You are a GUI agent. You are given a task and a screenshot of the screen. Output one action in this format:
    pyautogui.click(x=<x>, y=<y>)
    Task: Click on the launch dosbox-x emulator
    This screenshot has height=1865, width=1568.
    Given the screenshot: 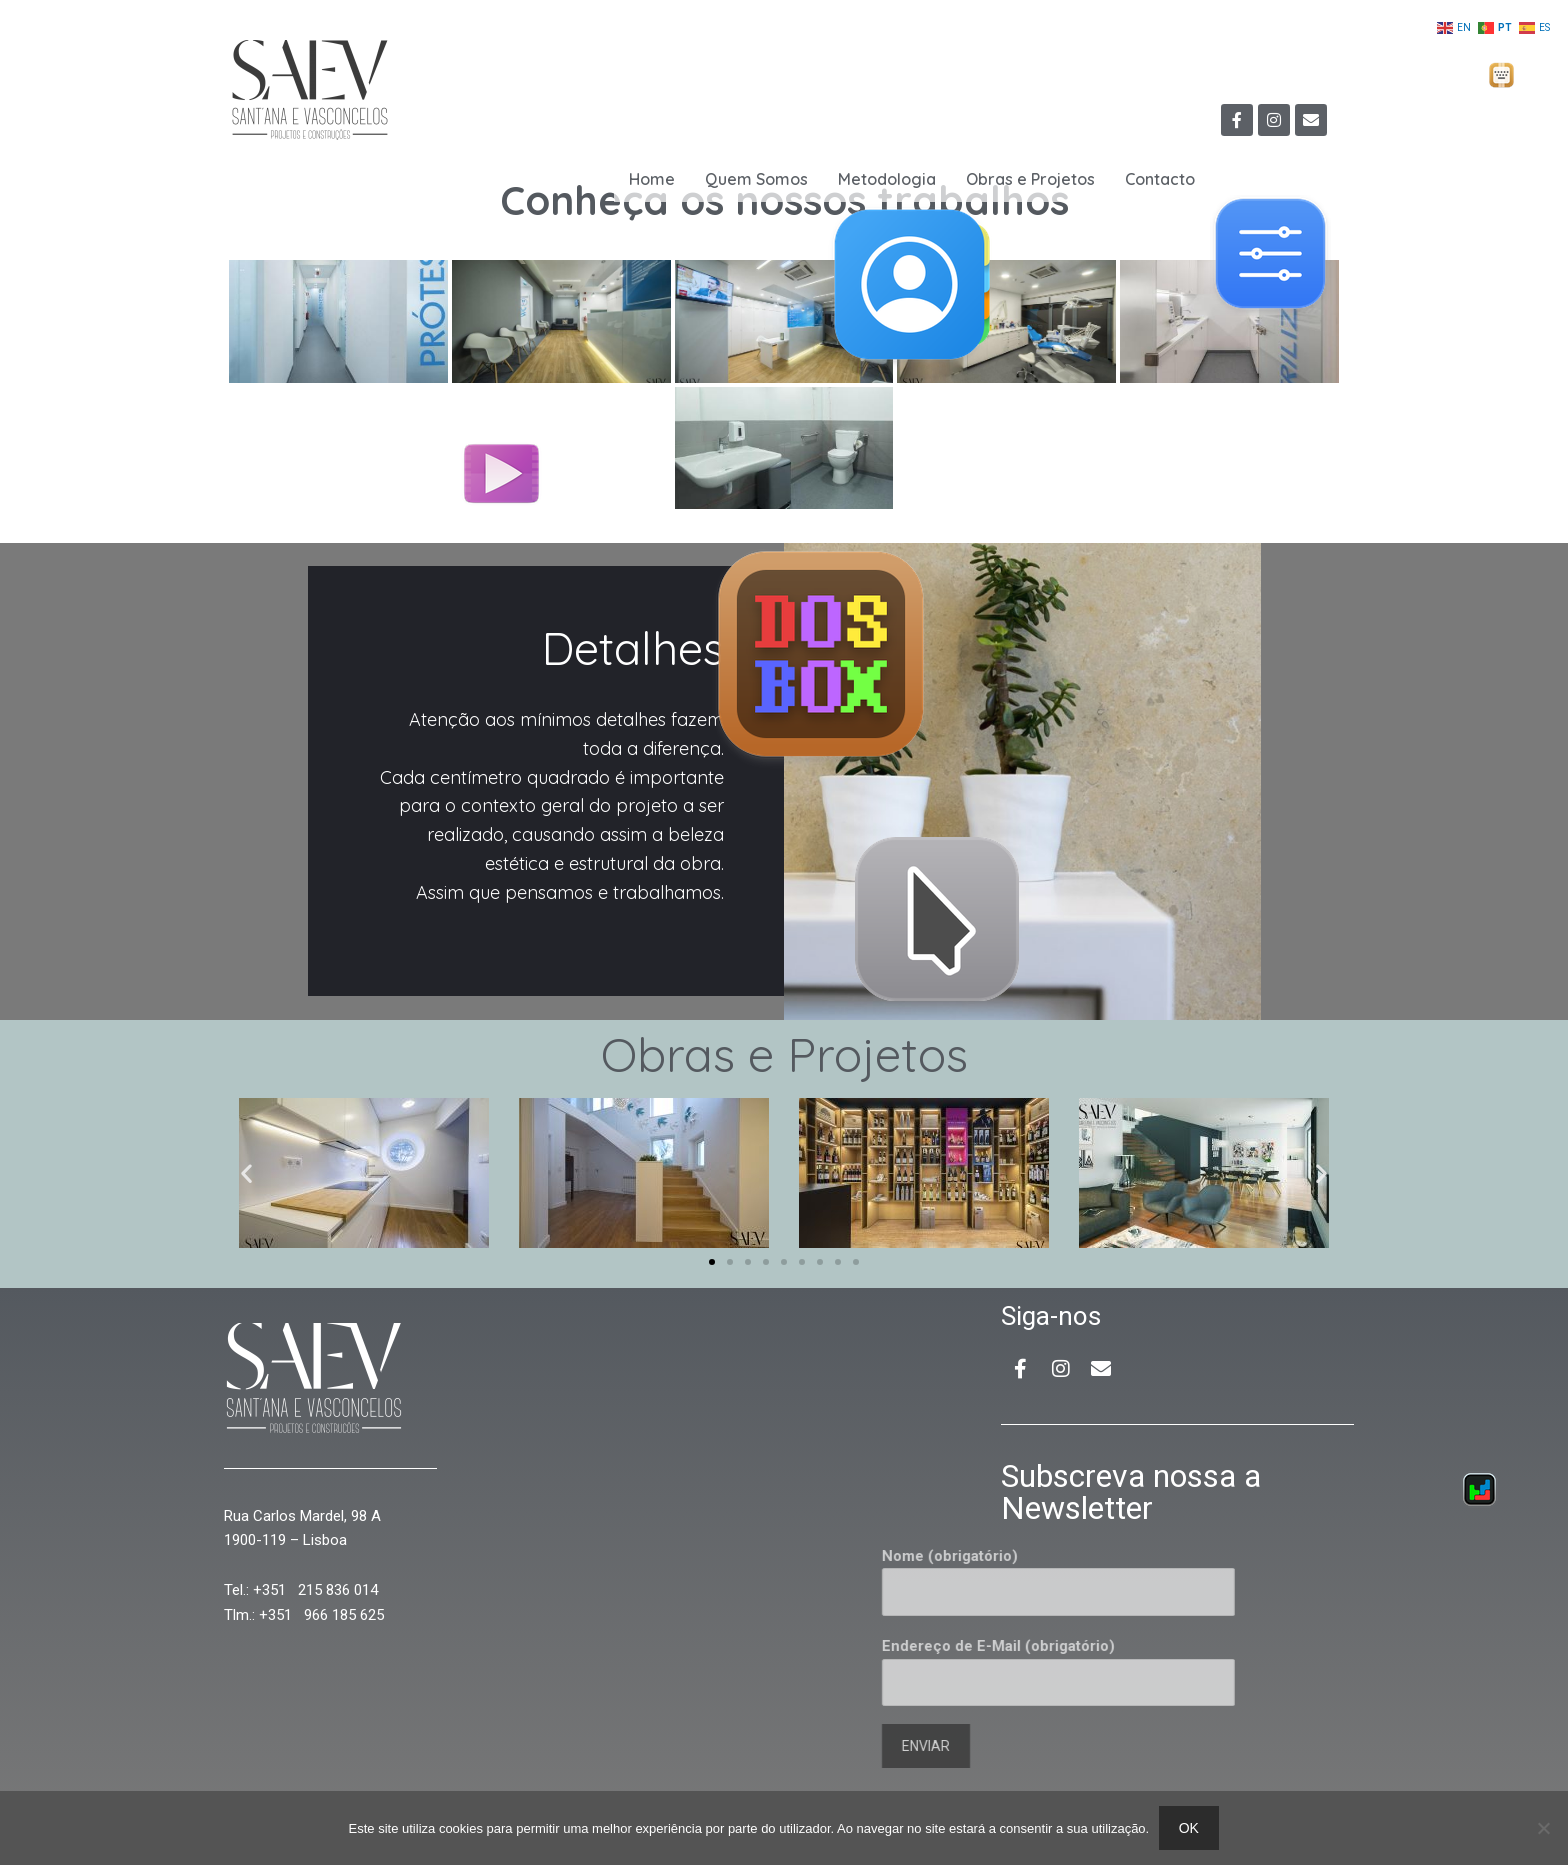 What is the action you would take?
    pyautogui.click(x=821, y=654)
    